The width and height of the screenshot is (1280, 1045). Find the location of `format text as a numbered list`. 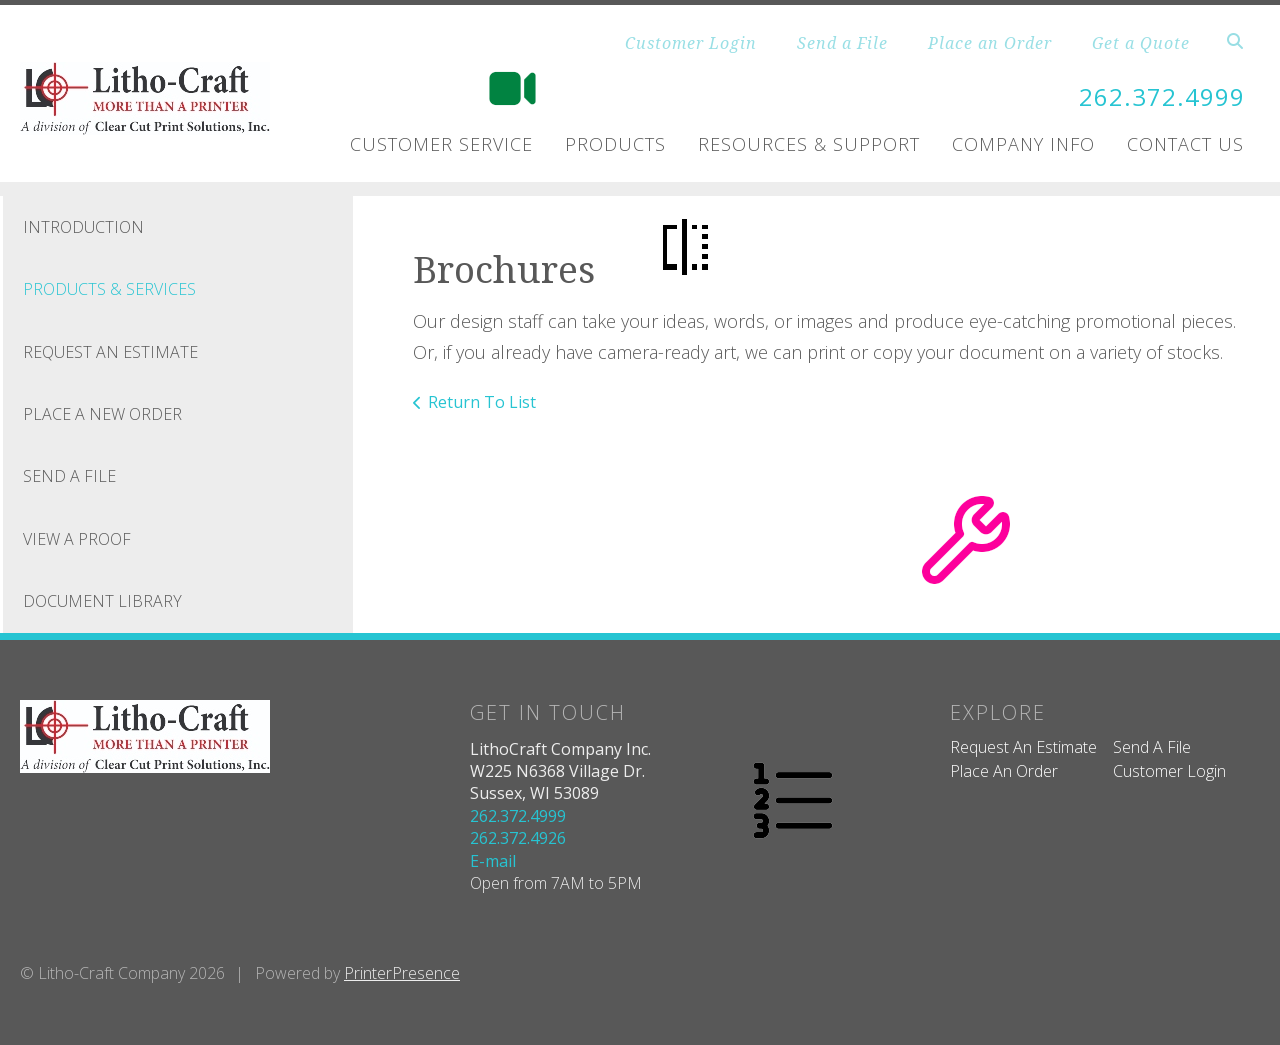

format text as a numbered list is located at coordinates (794, 800).